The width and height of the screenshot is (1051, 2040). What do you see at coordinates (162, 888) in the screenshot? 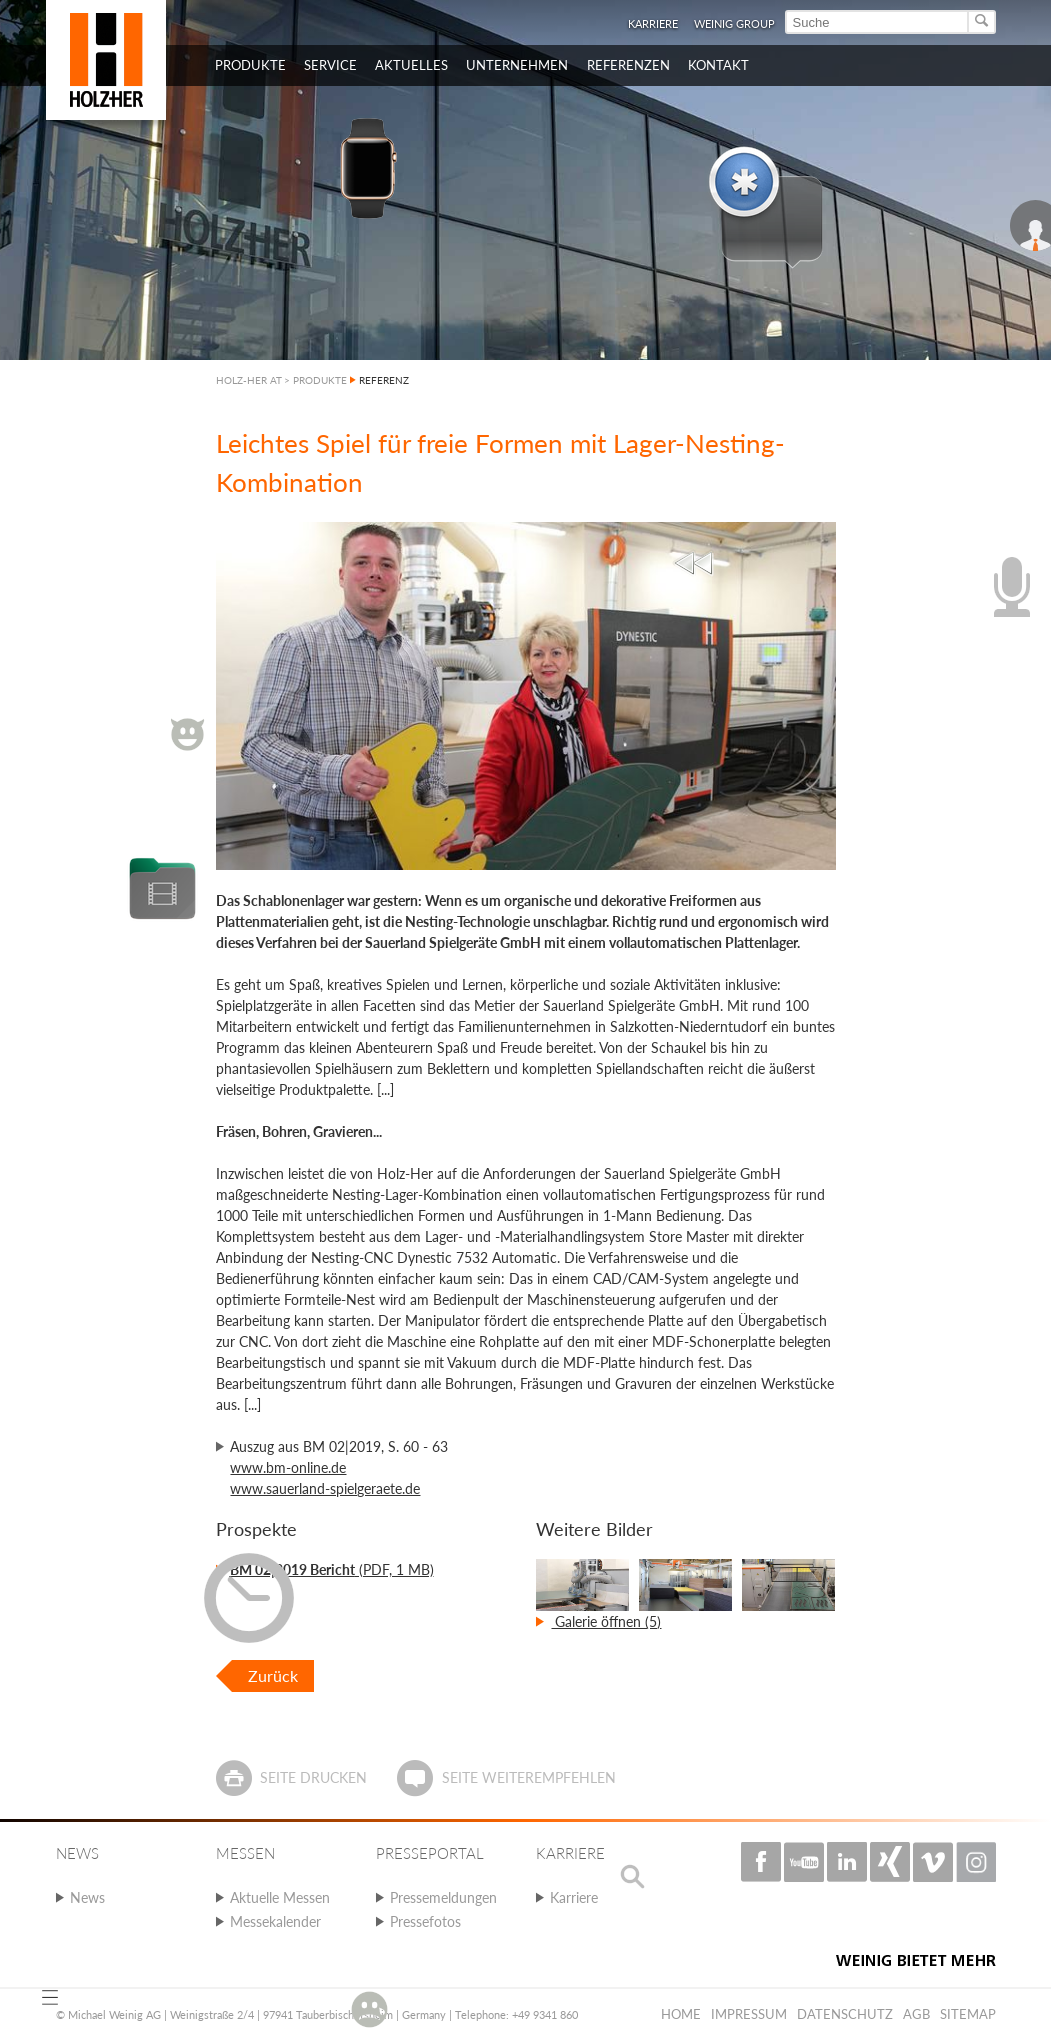
I see `open your videos folder` at bounding box center [162, 888].